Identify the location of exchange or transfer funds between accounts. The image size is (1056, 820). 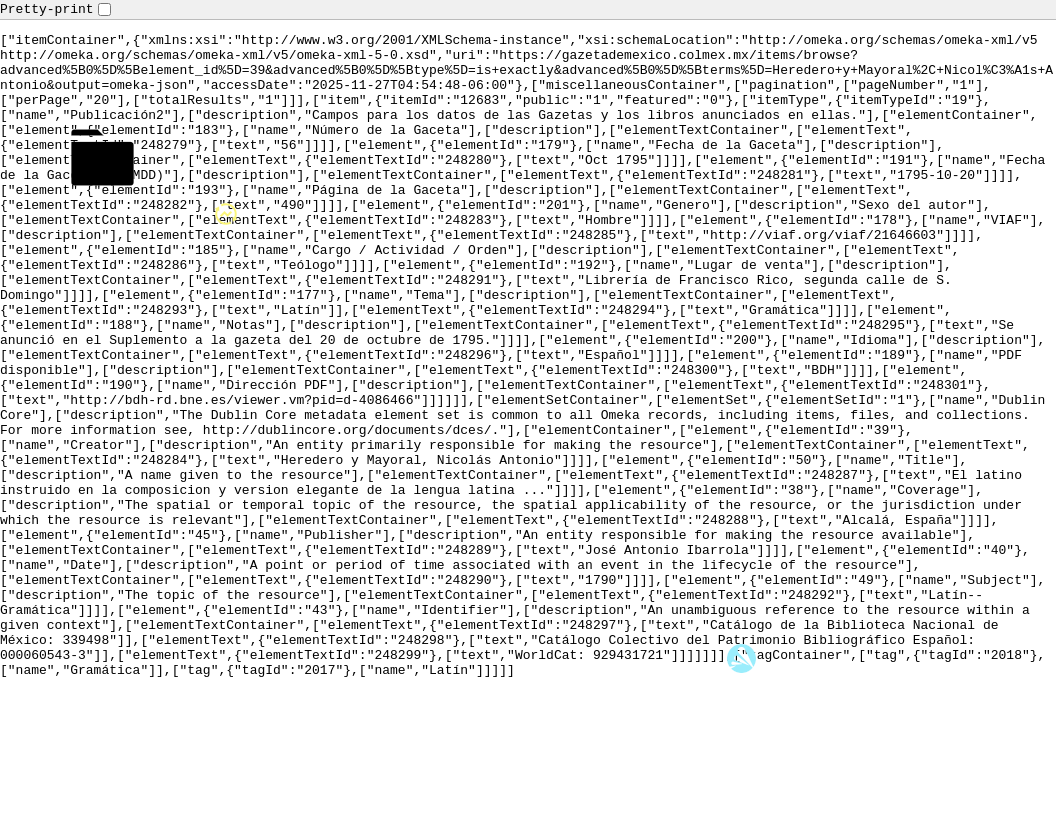
(226, 214).